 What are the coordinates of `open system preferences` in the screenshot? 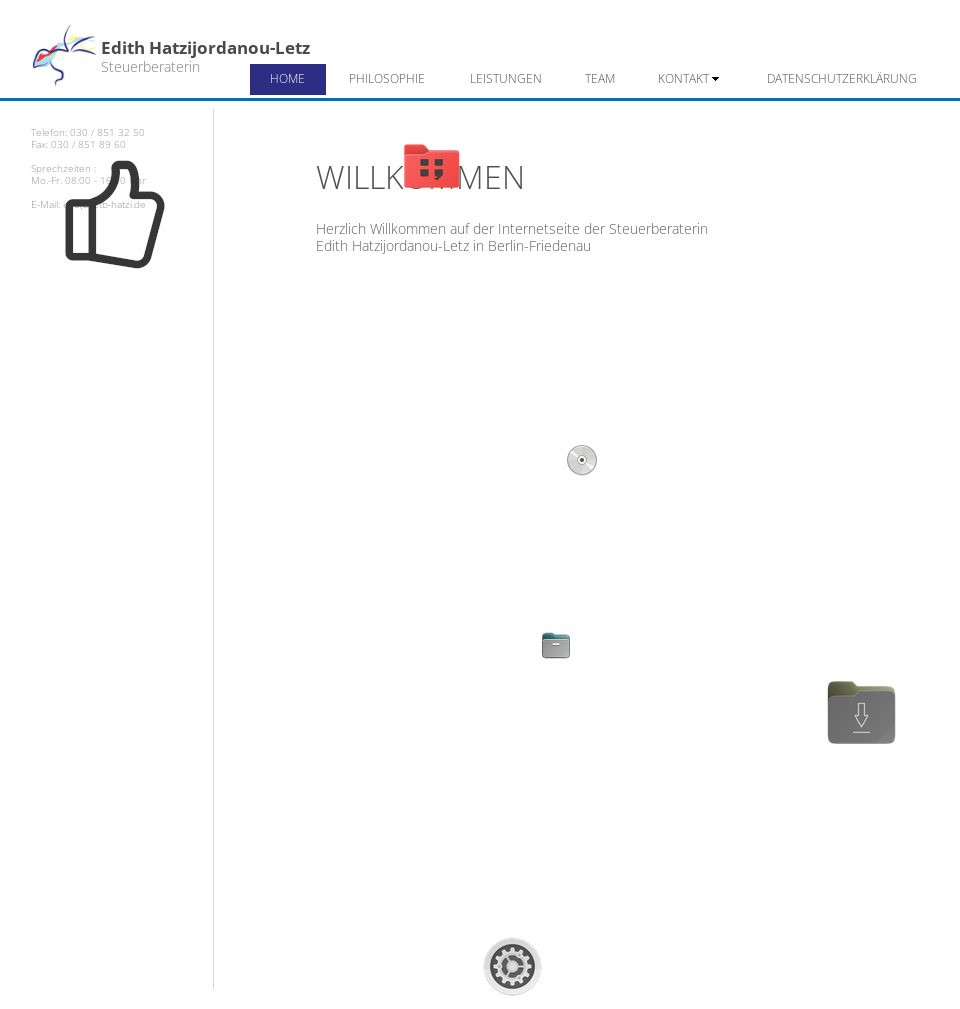 It's located at (512, 966).